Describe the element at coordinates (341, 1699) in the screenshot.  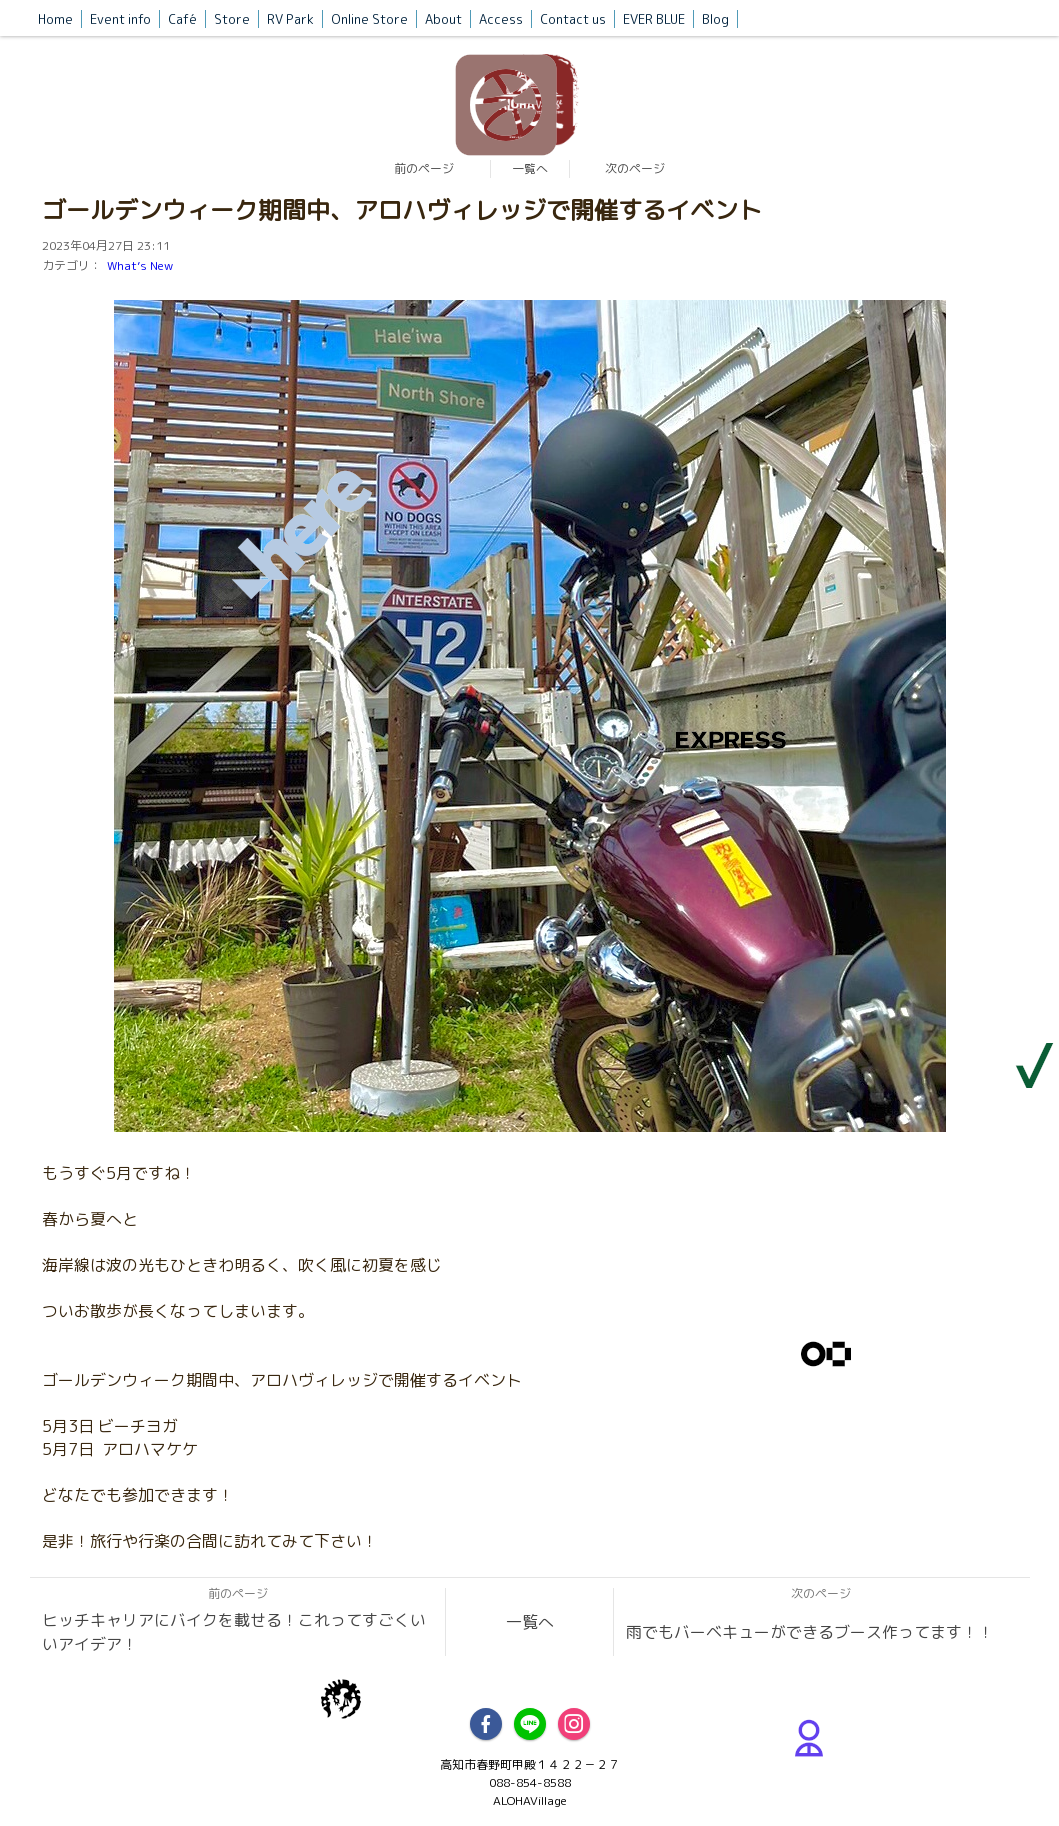
I see `paradox interactive company logo` at that location.